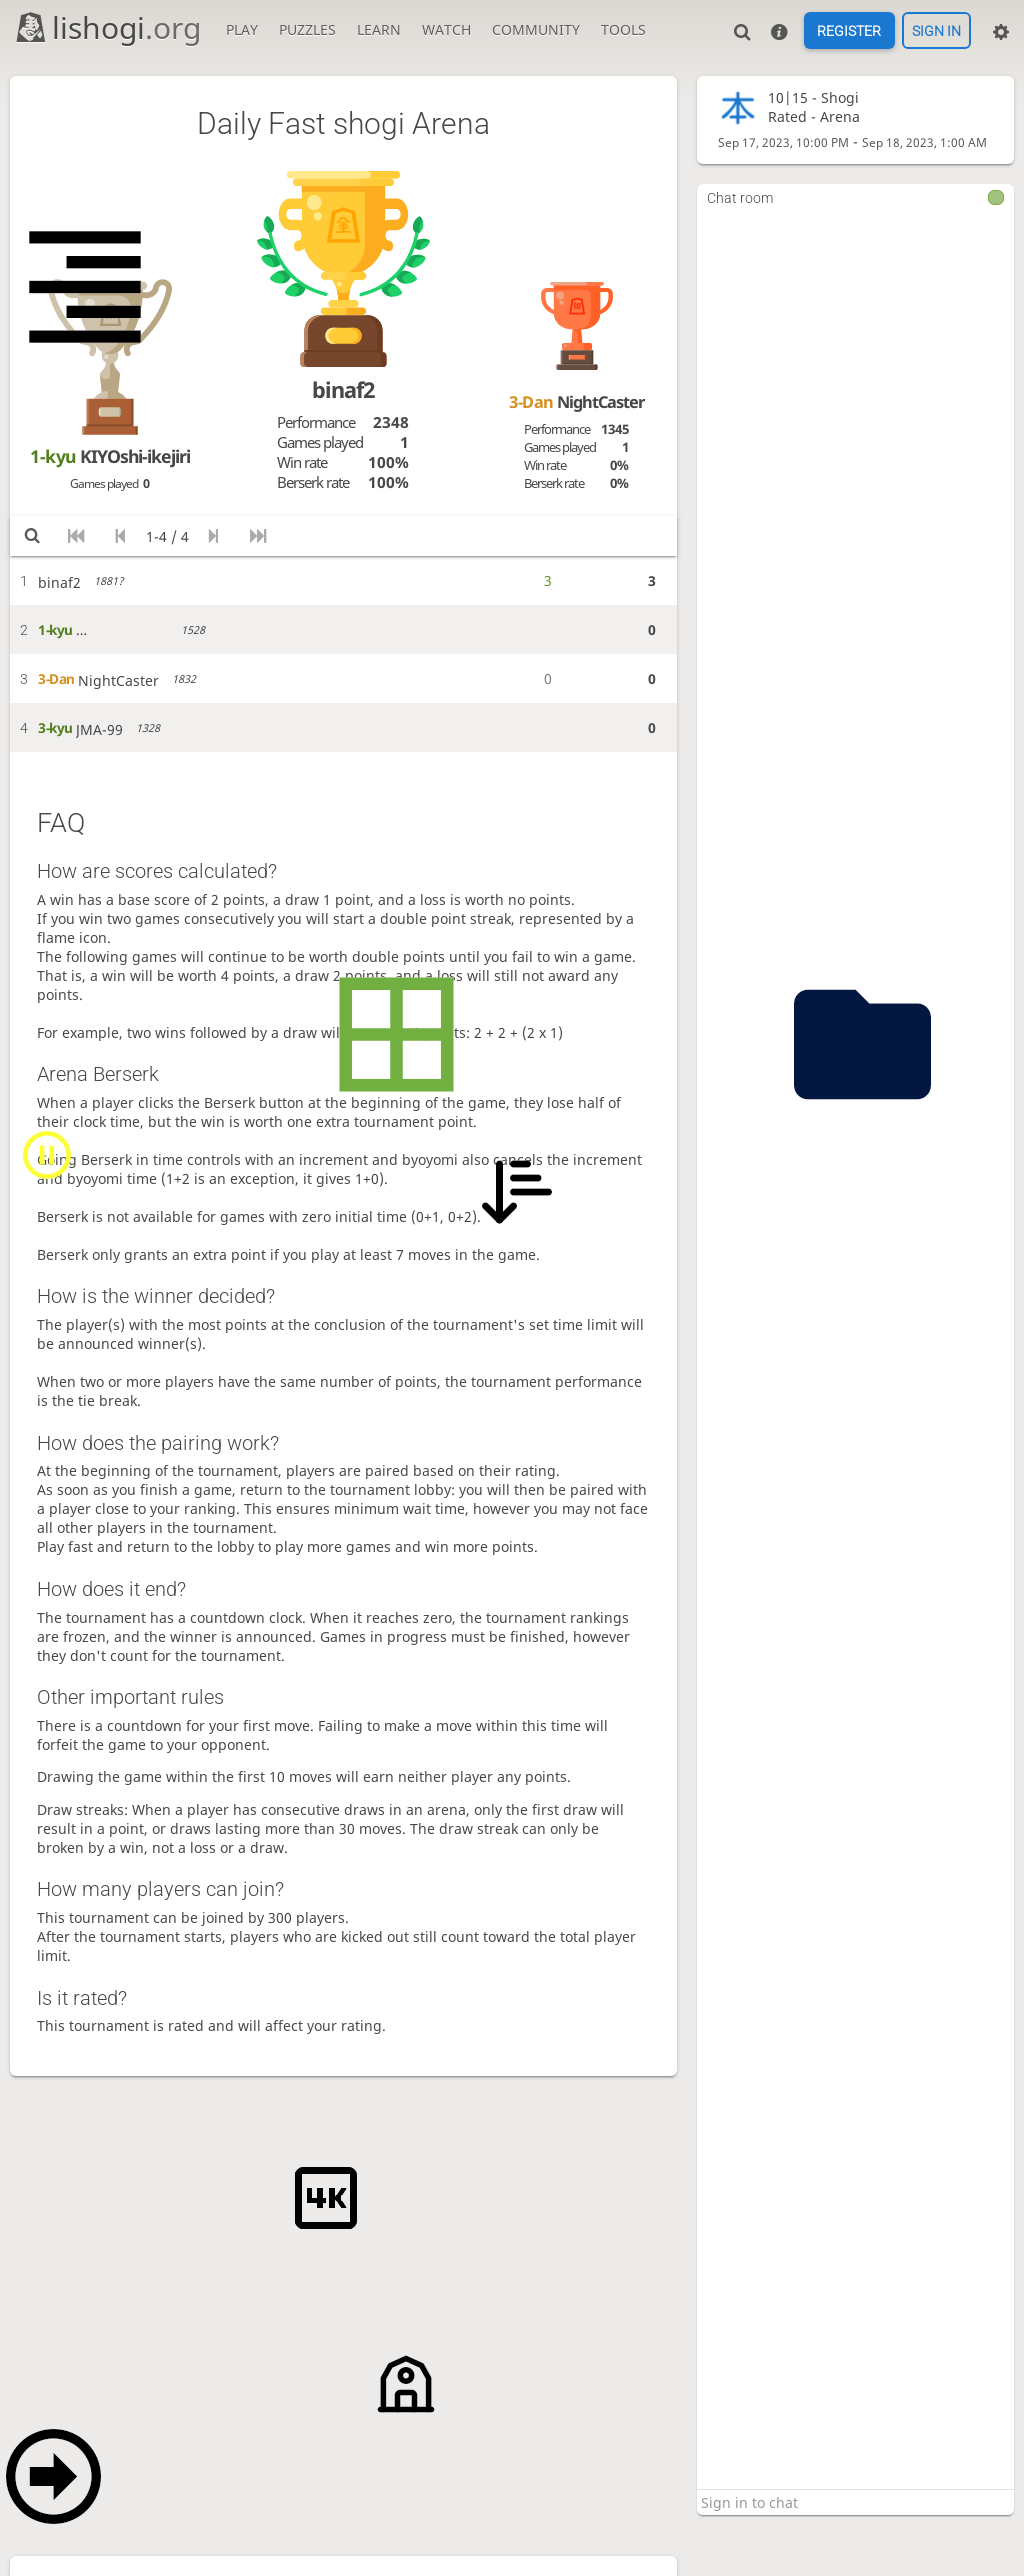 The width and height of the screenshot is (1024, 2576). I want to click on apply borders to all sides of a cell or table, so click(396, 1034).